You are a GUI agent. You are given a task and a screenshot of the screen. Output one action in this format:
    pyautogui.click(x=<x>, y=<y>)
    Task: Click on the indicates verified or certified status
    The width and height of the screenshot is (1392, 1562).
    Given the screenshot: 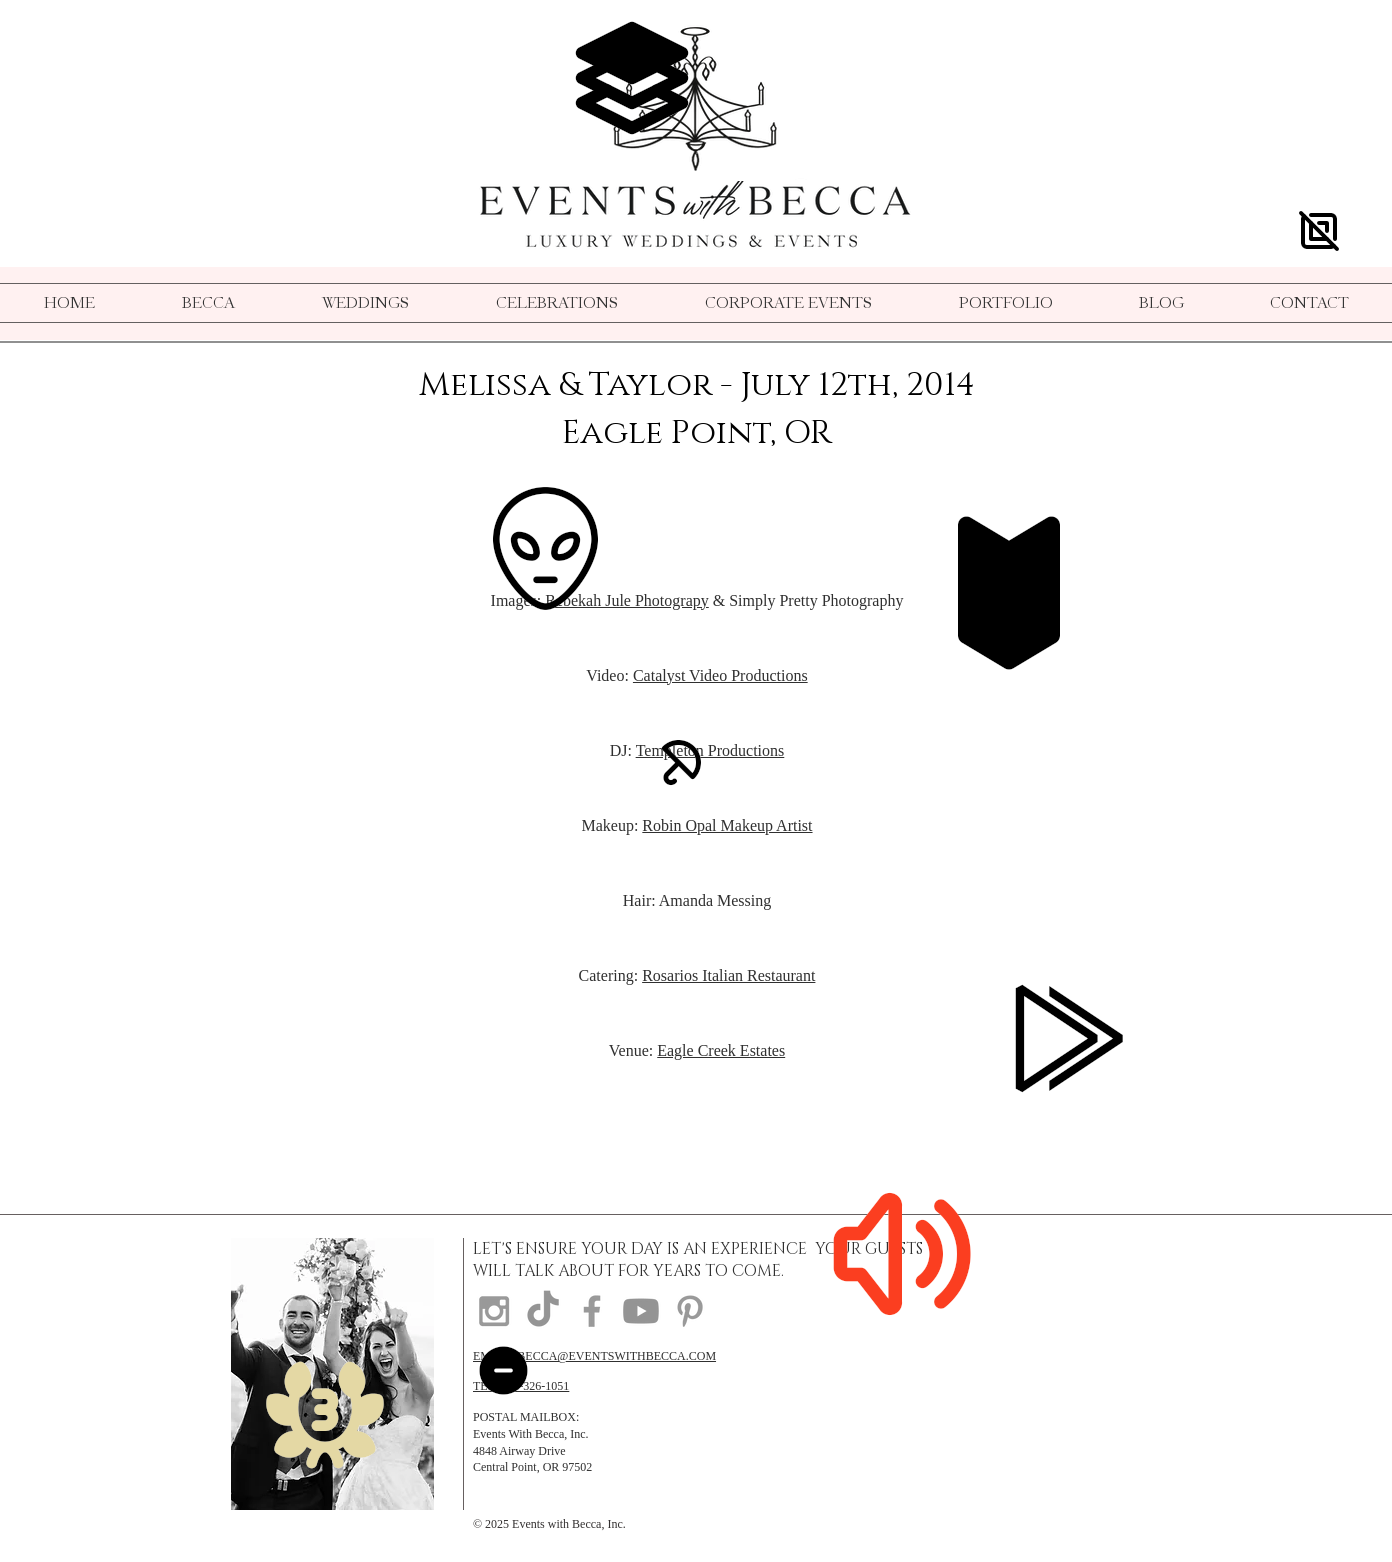 What is the action you would take?
    pyautogui.click(x=1009, y=593)
    